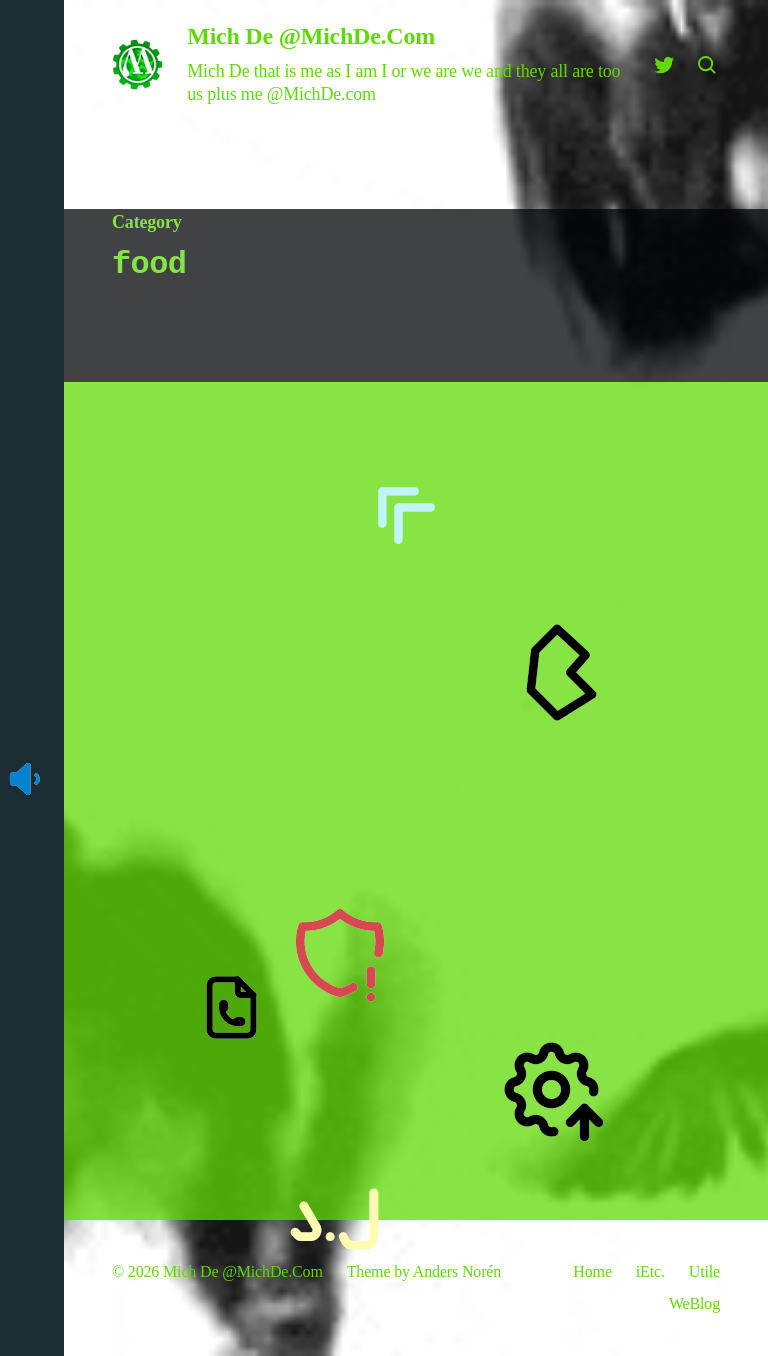 Image resolution: width=768 pixels, height=1356 pixels. What do you see at coordinates (402, 511) in the screenshot?
I see `navigate to top-left or home position` at bounding box center [402, 511].